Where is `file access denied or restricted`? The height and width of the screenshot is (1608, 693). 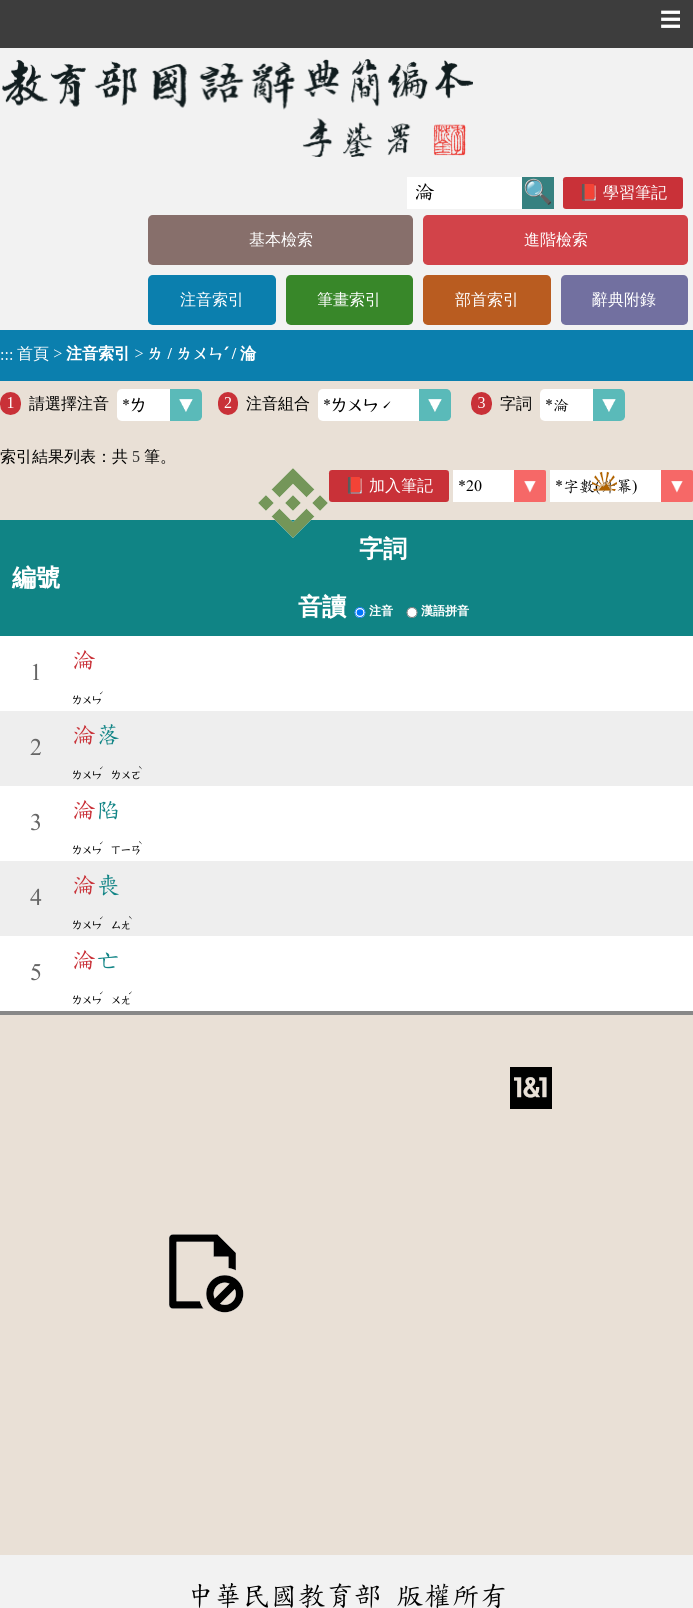 file access denied or restricted is located at coordinates (202, 1271).